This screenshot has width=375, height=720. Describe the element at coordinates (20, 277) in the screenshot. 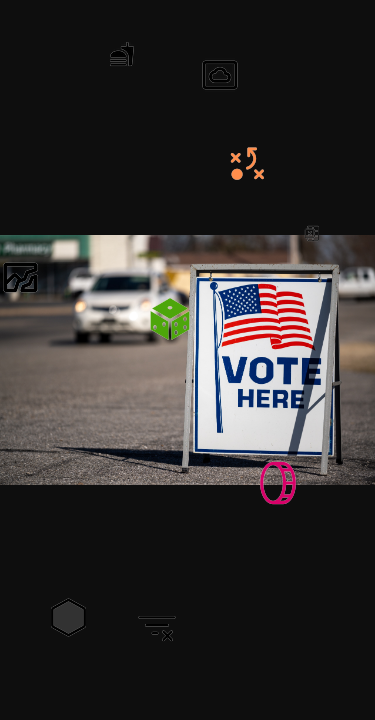

I see `indicates a broken or corrupted image file` at that location.